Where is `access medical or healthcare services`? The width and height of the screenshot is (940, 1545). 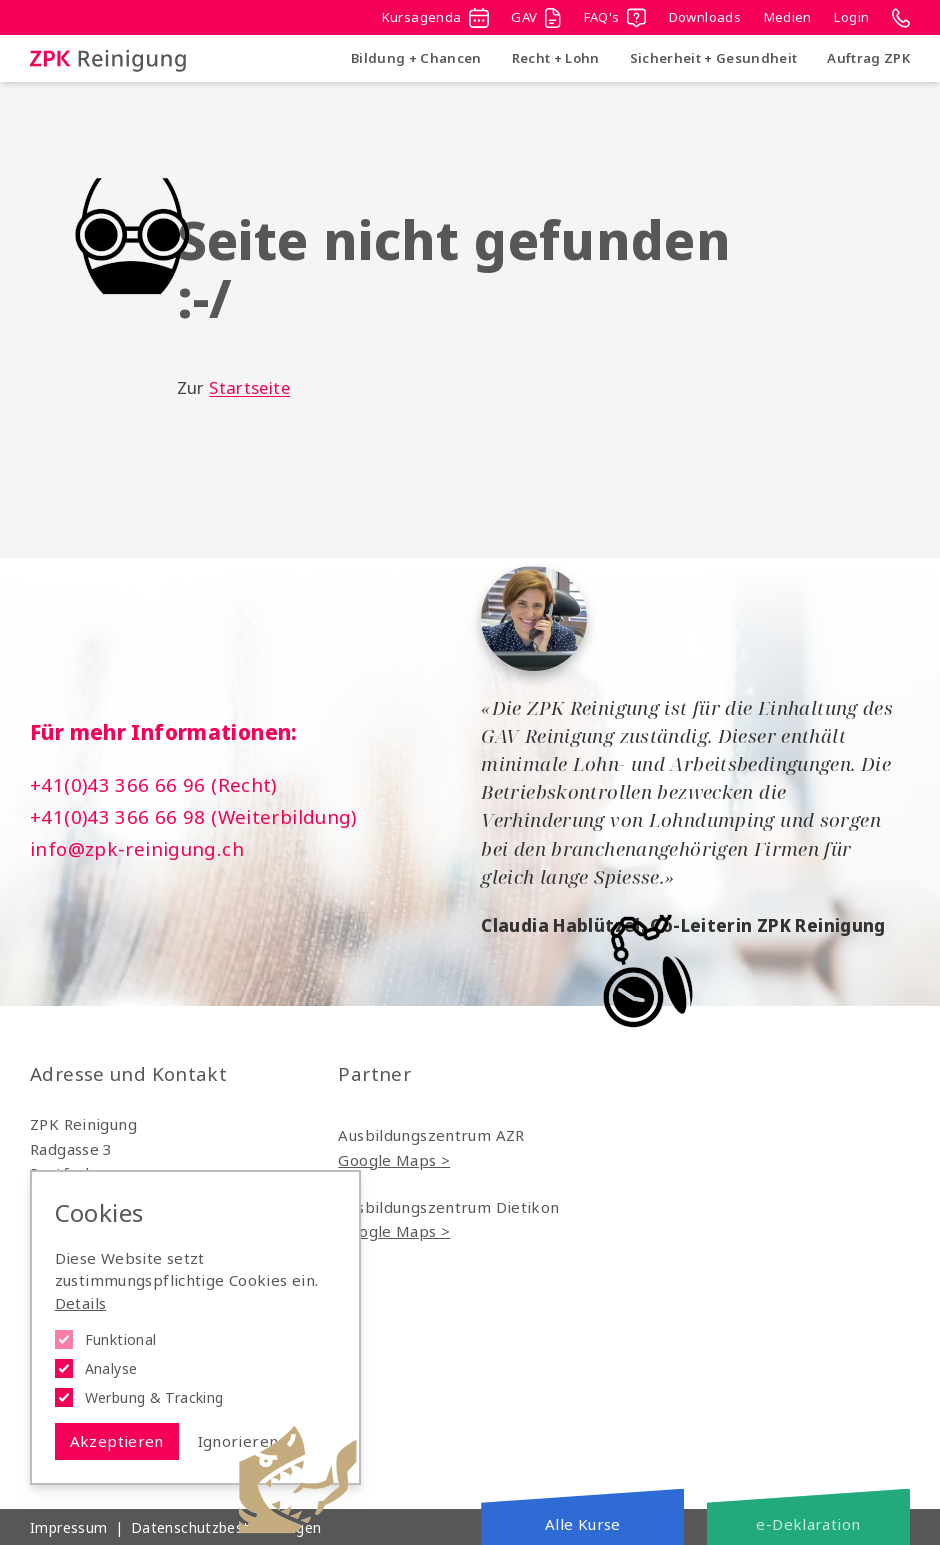 access medical or healthcare services is located at coordinates (132, 236).